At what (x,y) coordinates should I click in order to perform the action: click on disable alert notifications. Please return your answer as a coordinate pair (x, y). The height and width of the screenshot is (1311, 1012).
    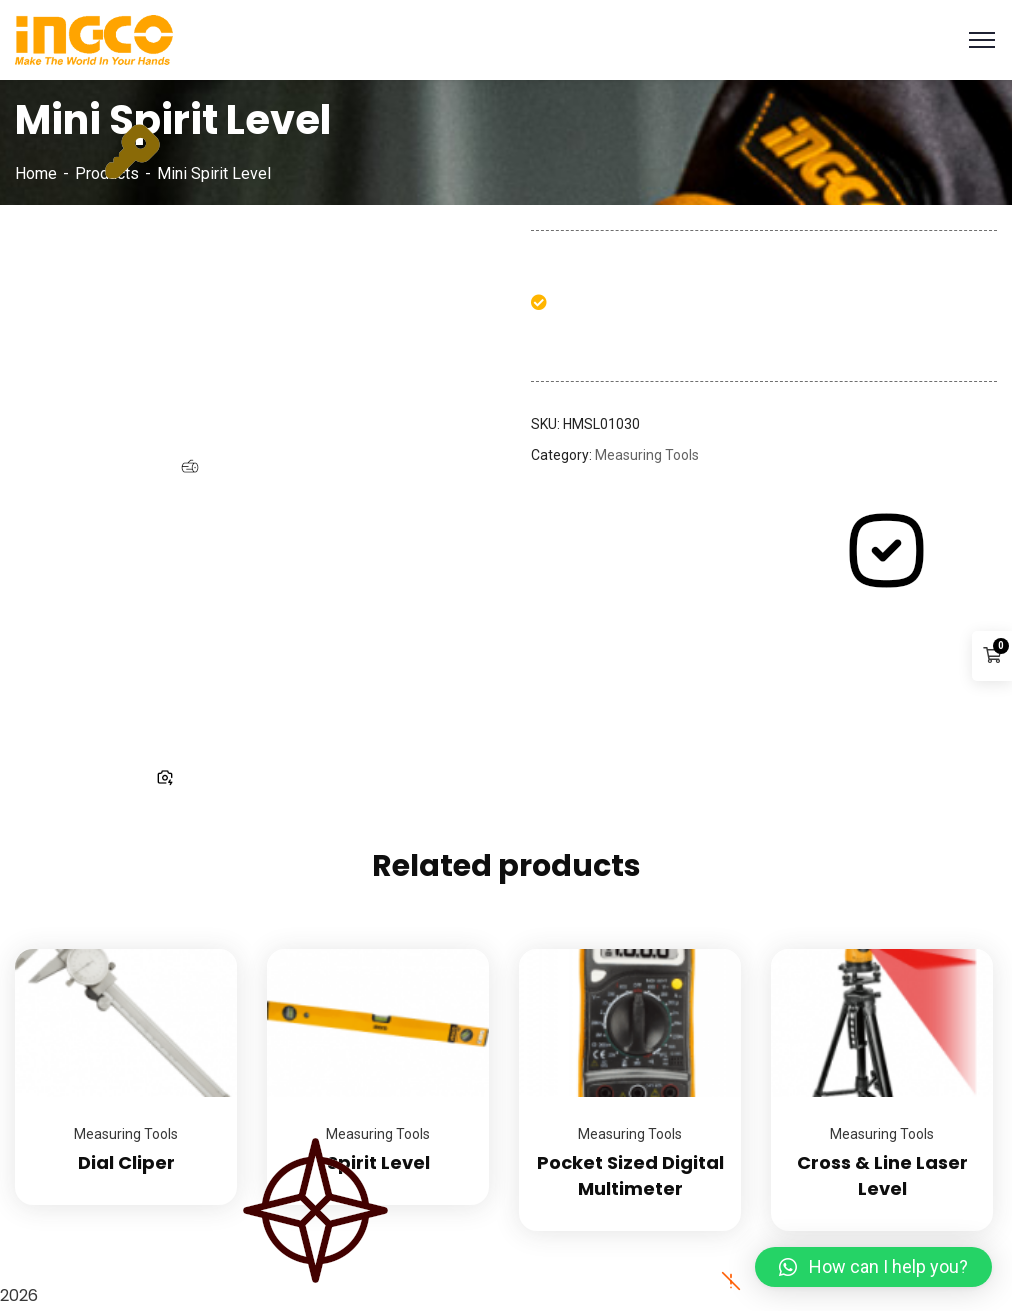
    Looking at the image, I should click on (731, 1281).